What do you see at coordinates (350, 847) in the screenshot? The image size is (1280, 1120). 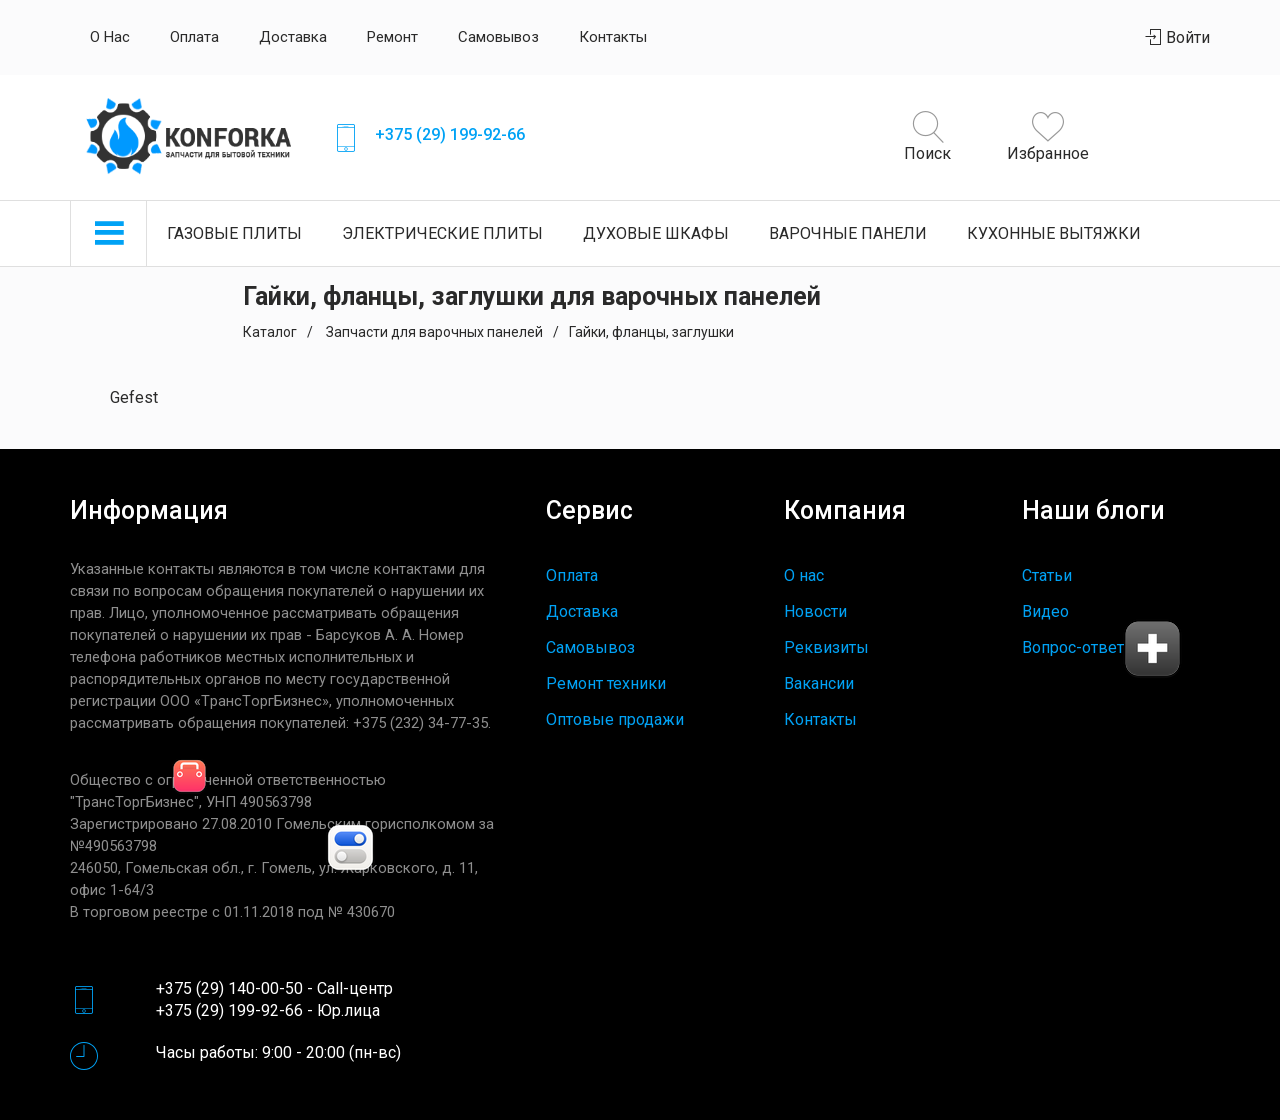 I see `open gnome tweaks to customize system settings` at bounding box center [350, 847].